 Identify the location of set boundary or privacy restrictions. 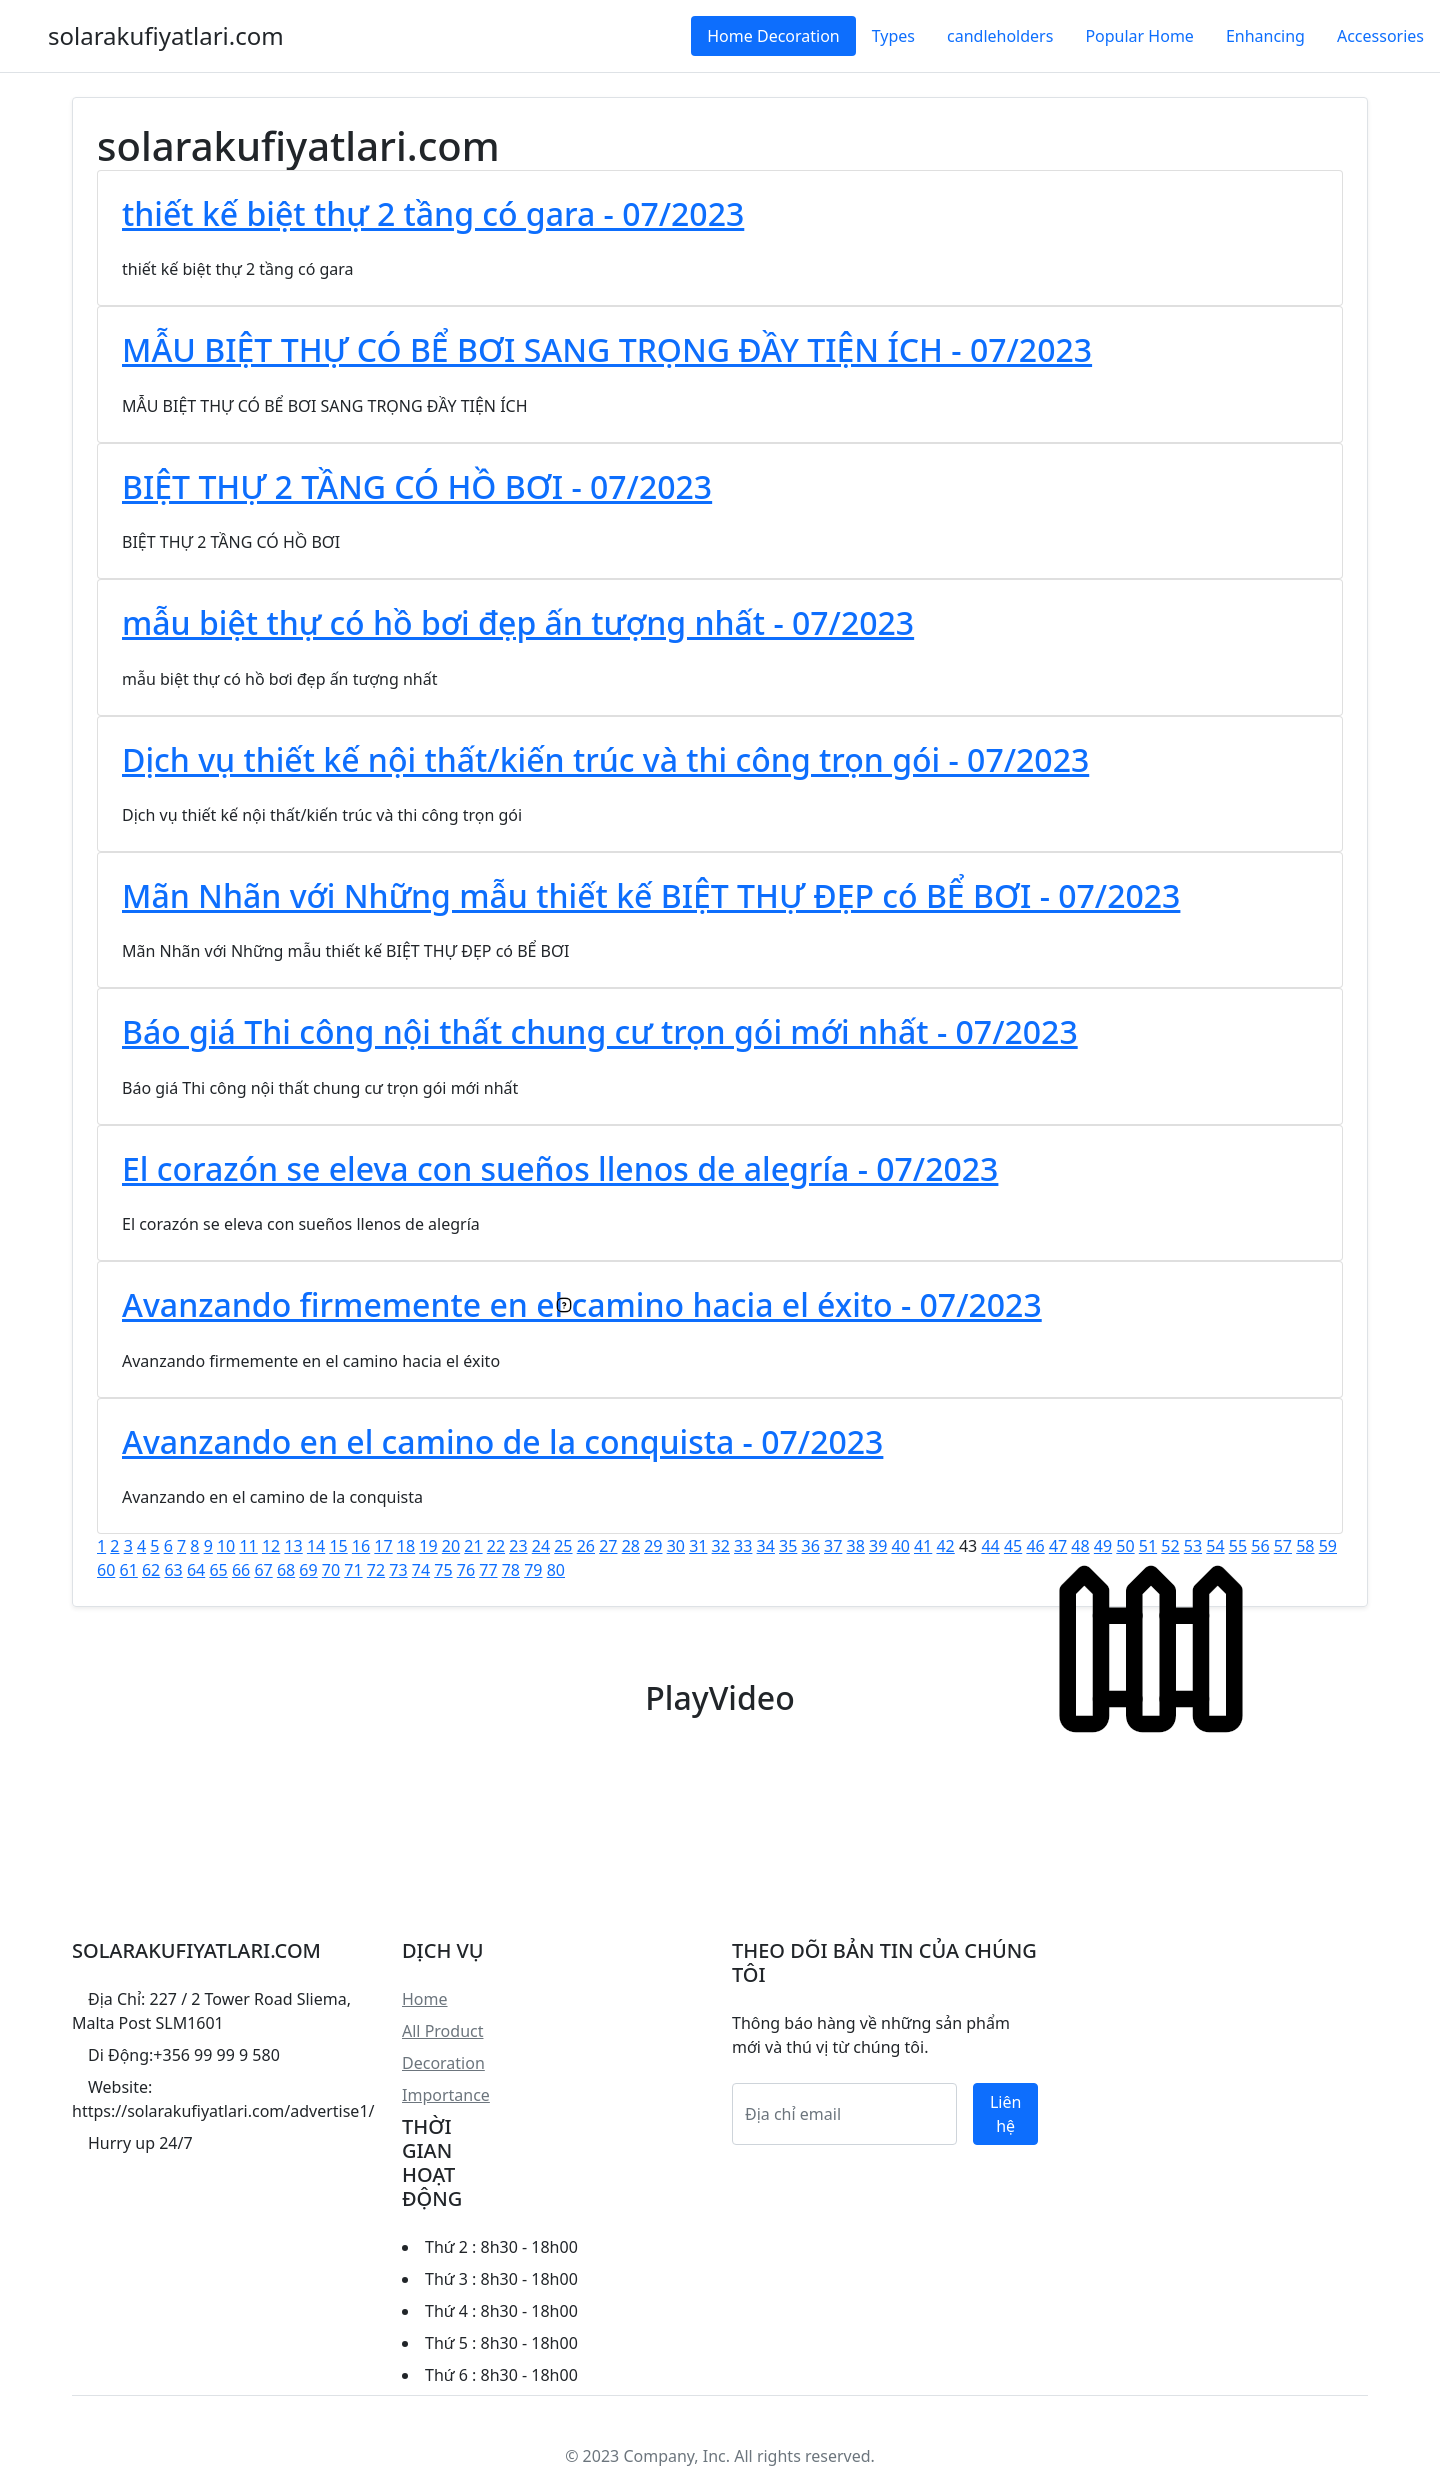
(1151, 1649).